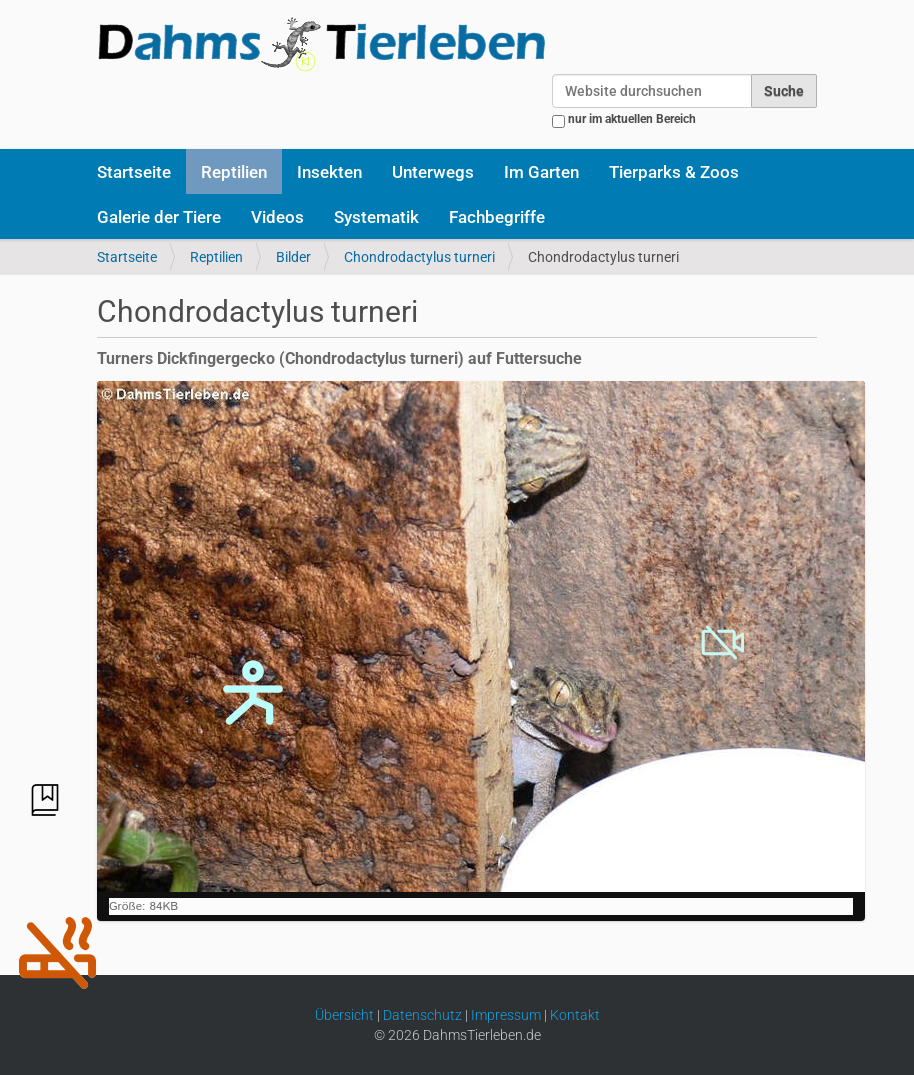 The width and height of the screenshot is (914, 1075). Describe the element at coordinates (305, 61) in the screenshot. I see `skip to previous track` at that location.